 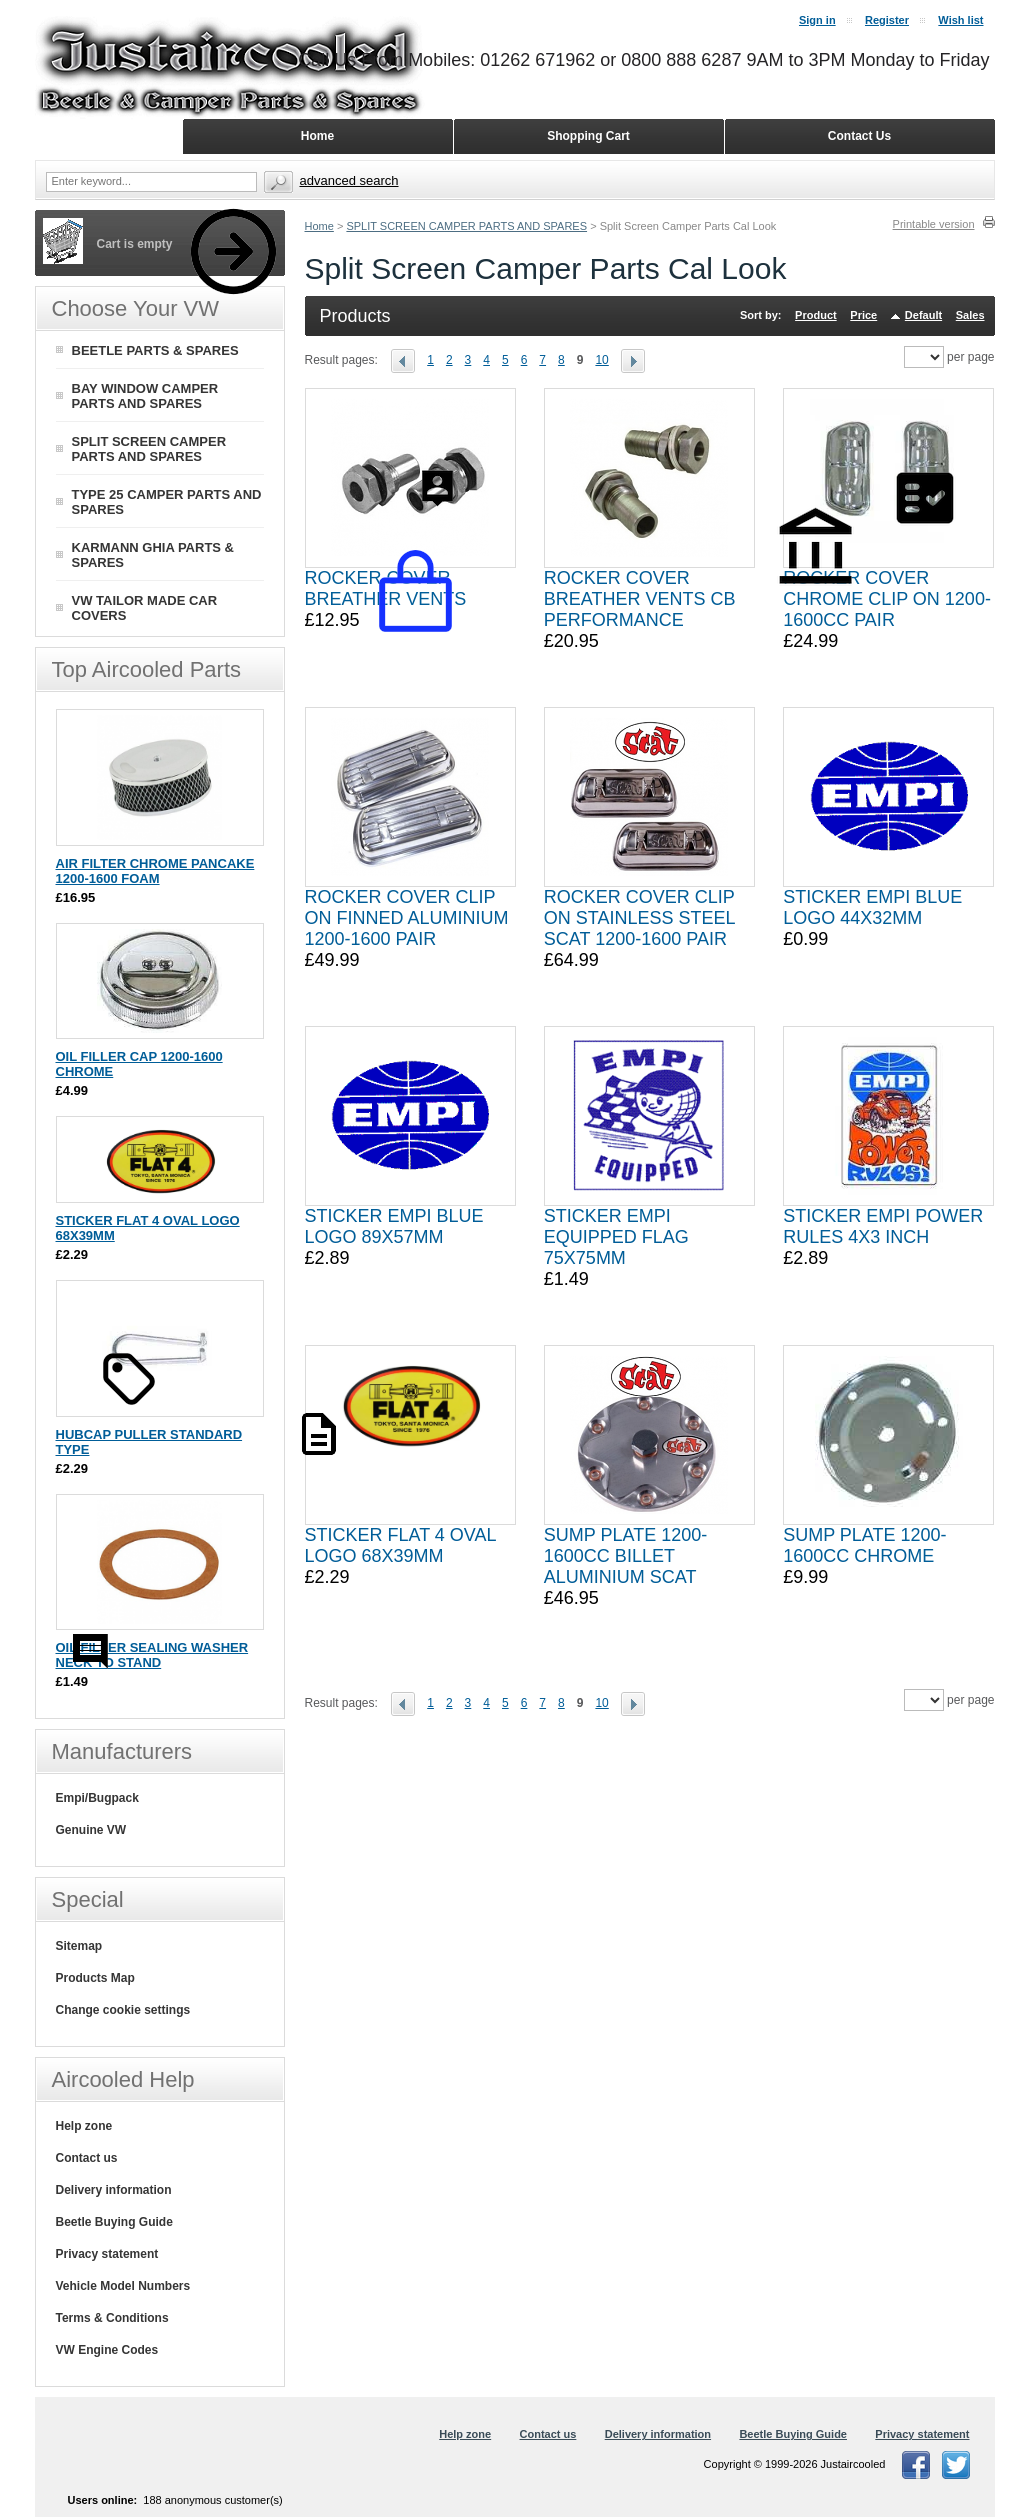 I want to click on view a person's location on the map, so click(x=437, y=487).